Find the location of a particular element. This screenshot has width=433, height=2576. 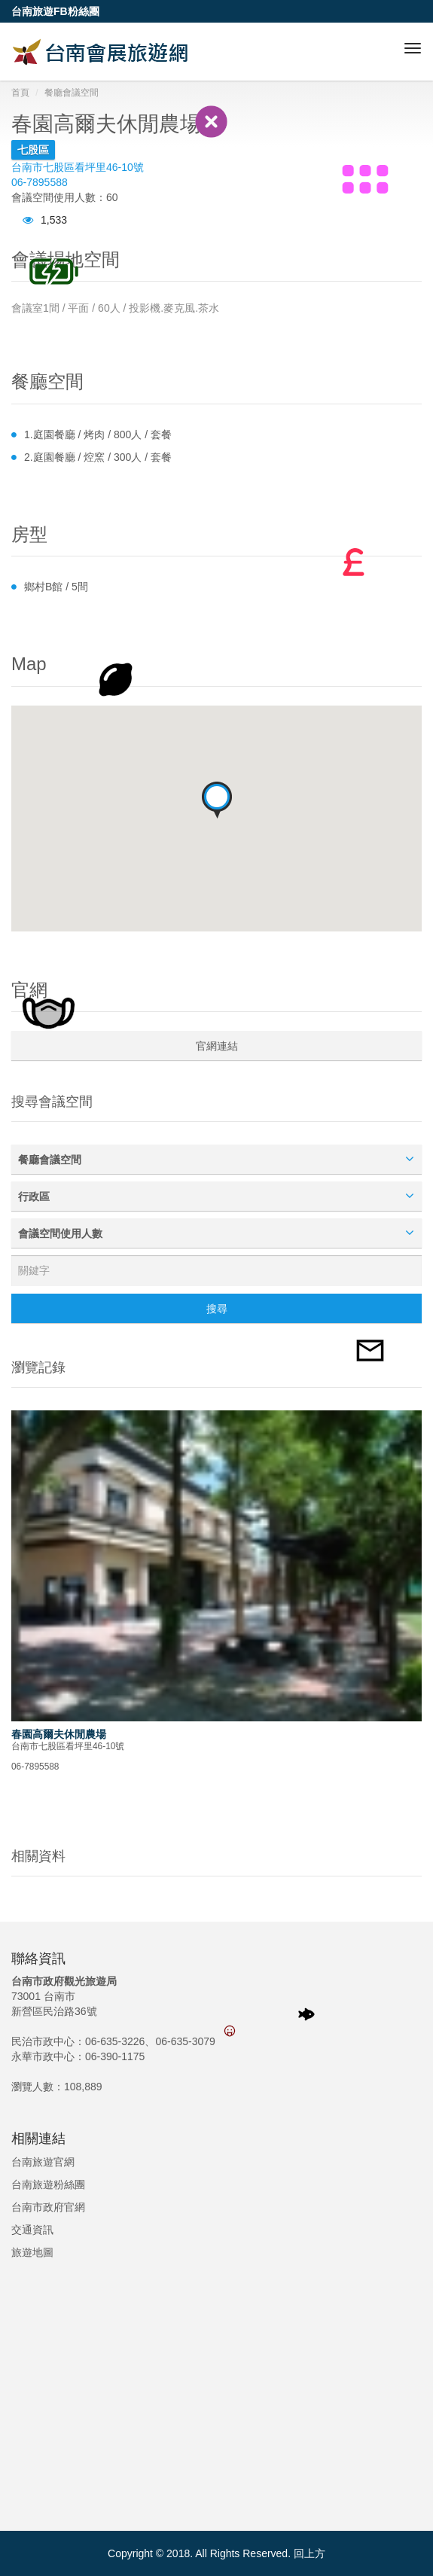

indicates device is currently charging is located at coordinates (53, 271).